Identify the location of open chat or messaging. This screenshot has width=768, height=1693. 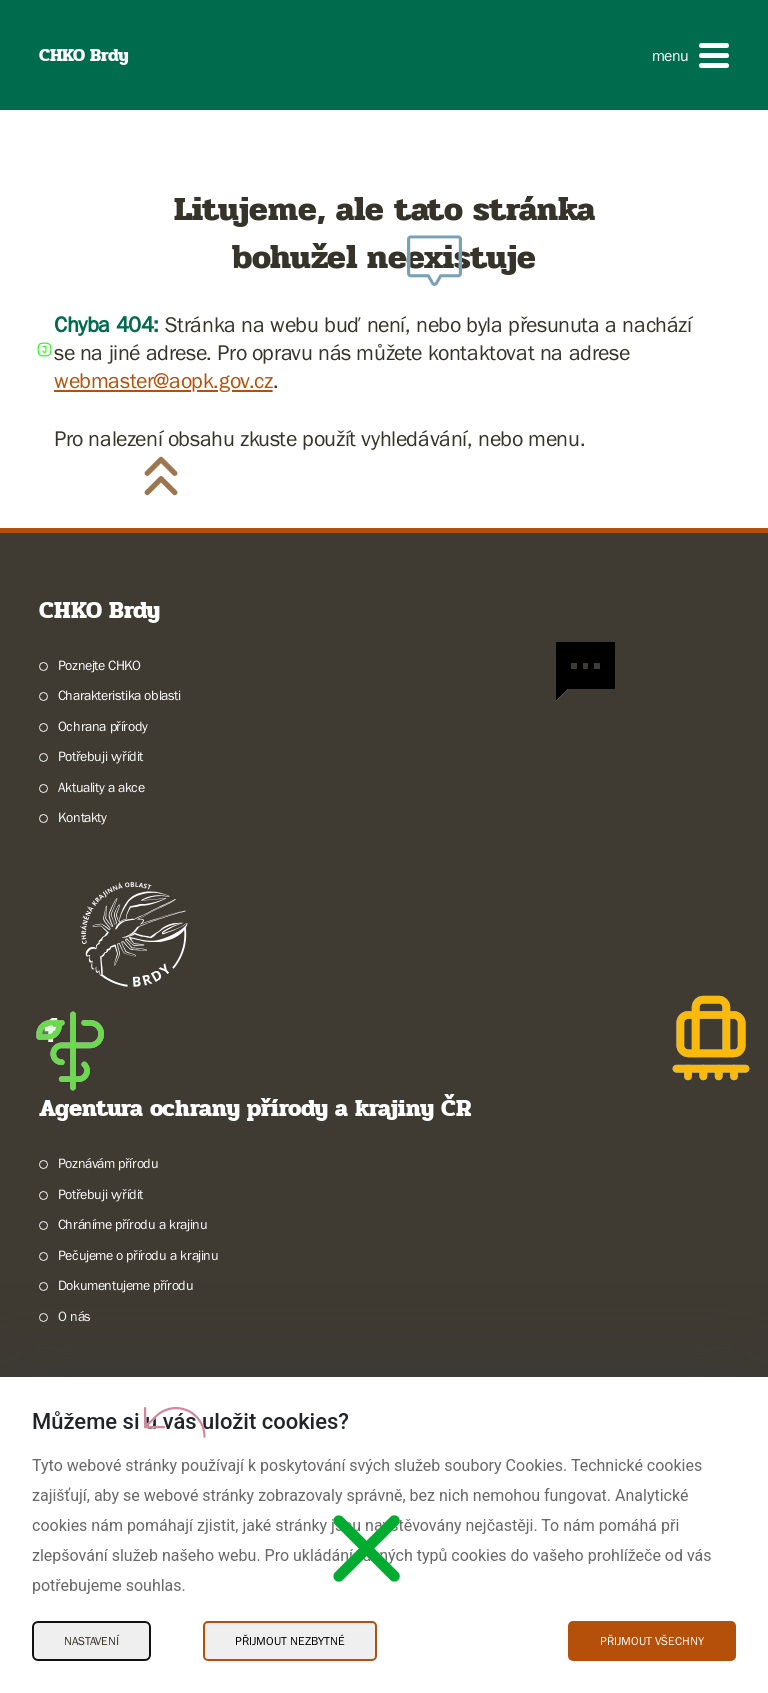
(434, 258).